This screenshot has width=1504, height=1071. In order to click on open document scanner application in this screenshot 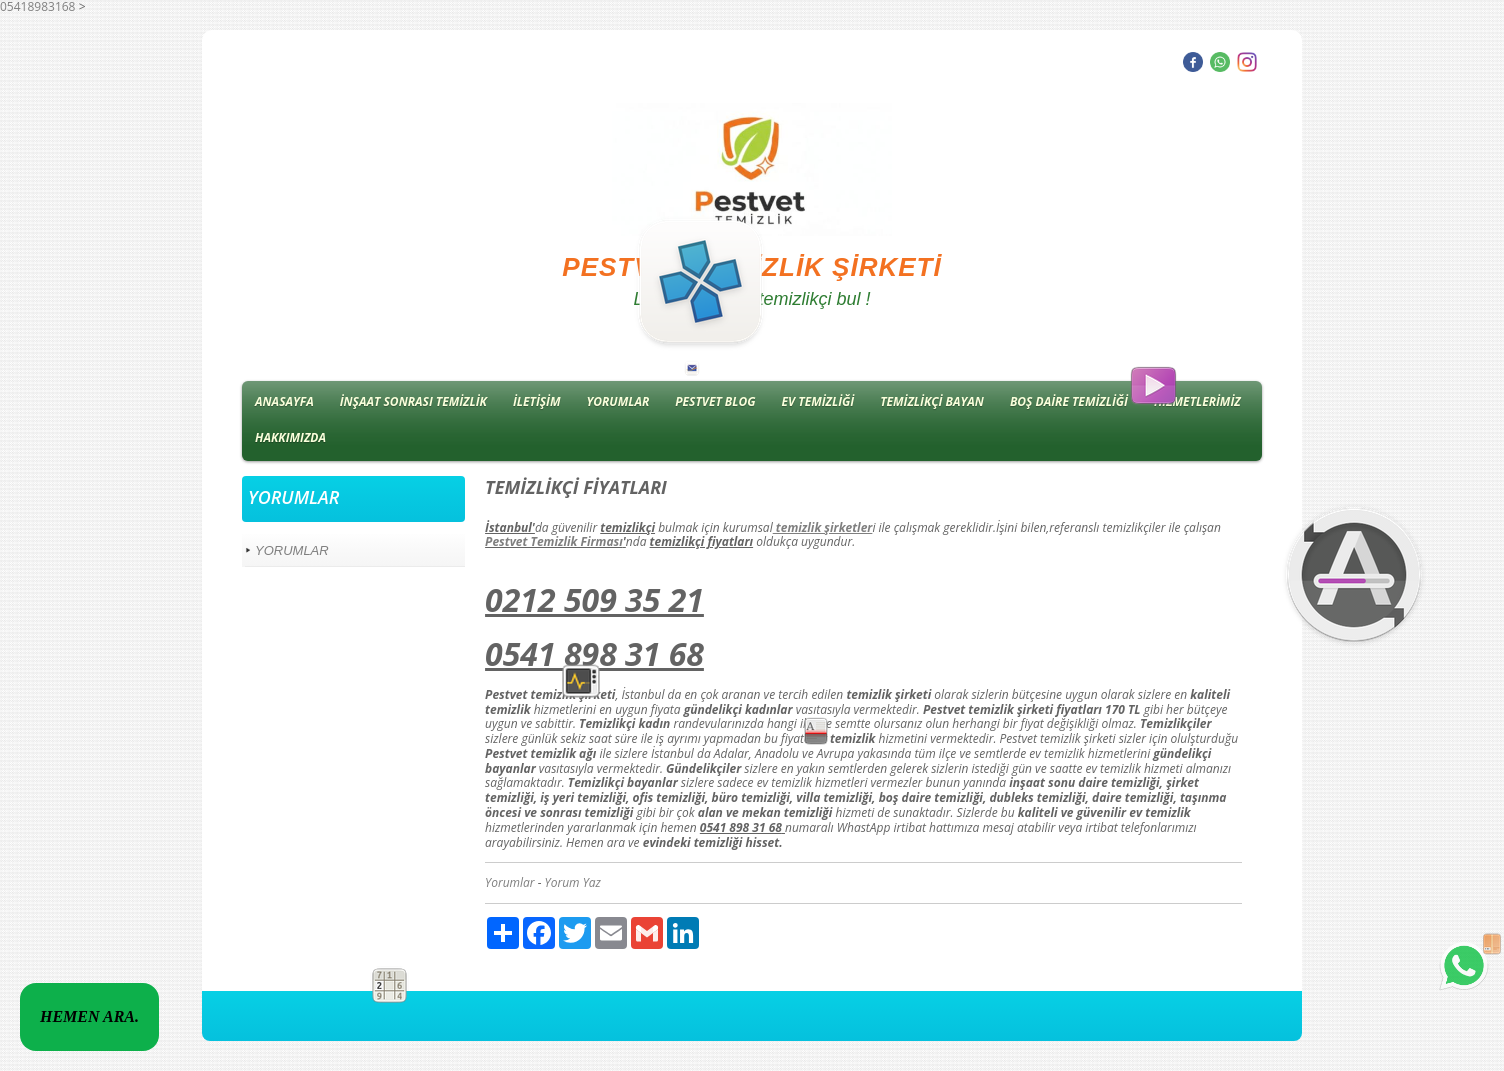, I will do `click(816, 731)`.